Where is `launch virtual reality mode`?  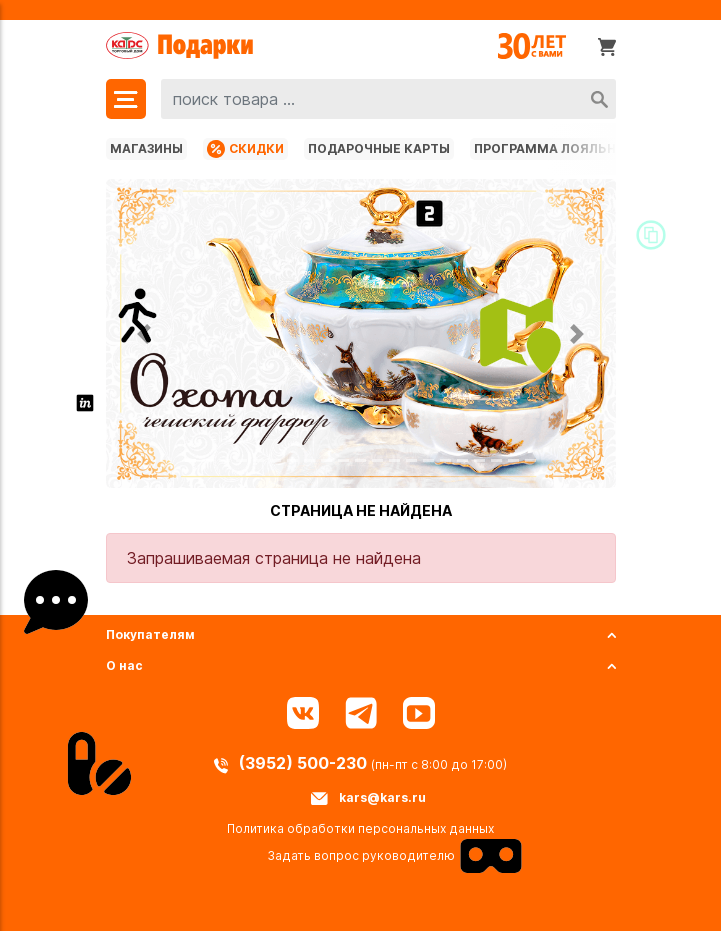 launch virtual reality mode is located at coordinates (491, 856).